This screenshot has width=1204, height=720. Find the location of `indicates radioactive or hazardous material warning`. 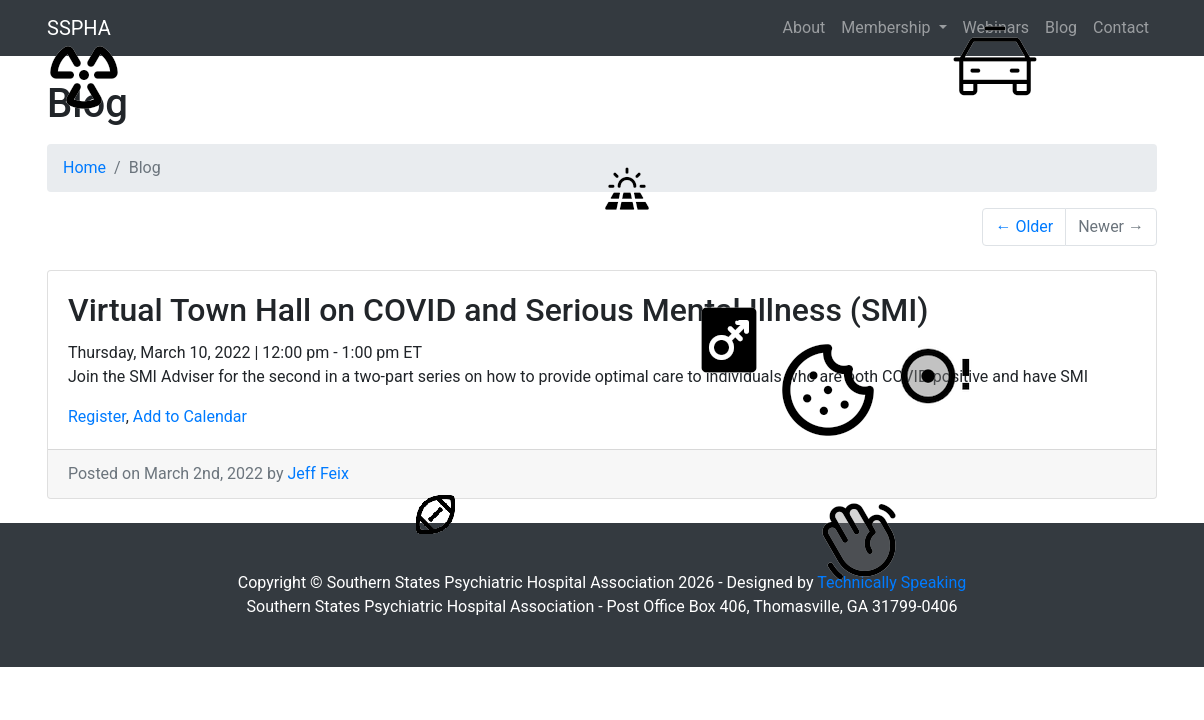

indicates radioactive or hazardous material warning is located at coordinates (84, 75).